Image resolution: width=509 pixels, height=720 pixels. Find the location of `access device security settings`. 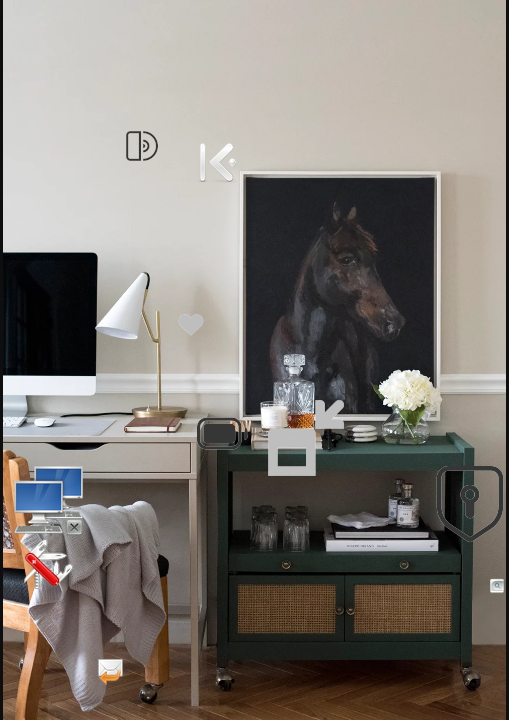

access device security settings is located at coordinates (470, 504).